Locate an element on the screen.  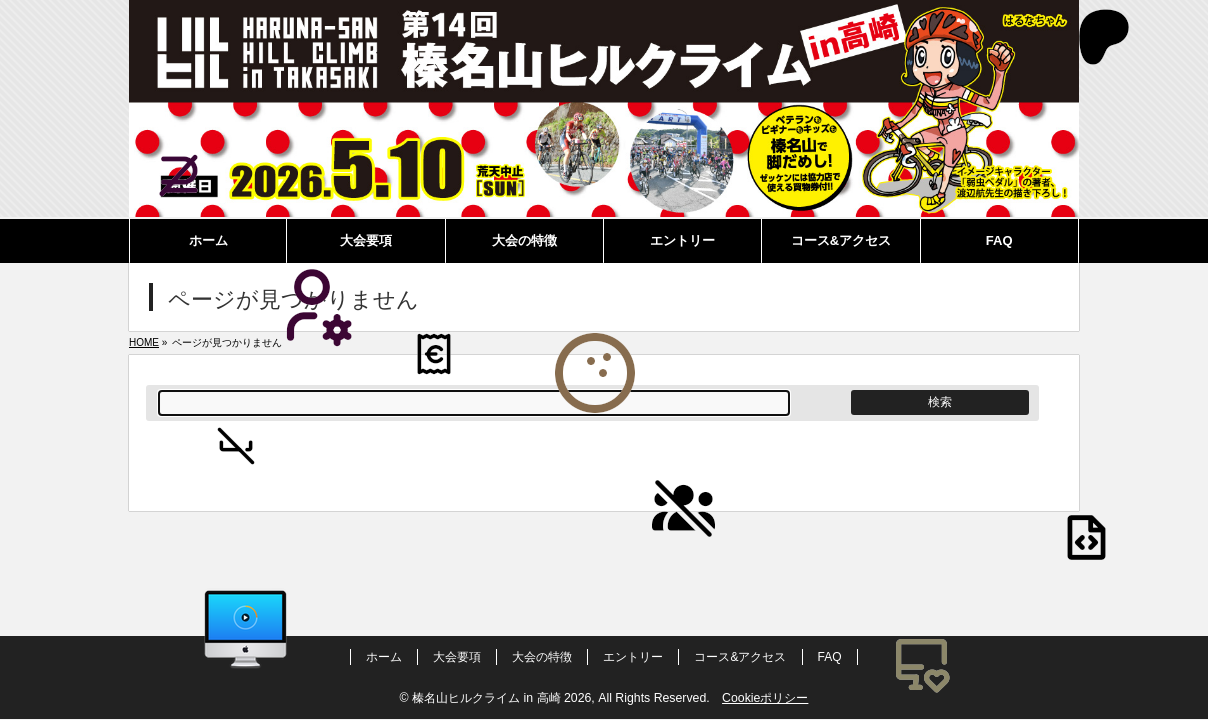
play video content on your television or monitor is located at coordinates (245, 629).